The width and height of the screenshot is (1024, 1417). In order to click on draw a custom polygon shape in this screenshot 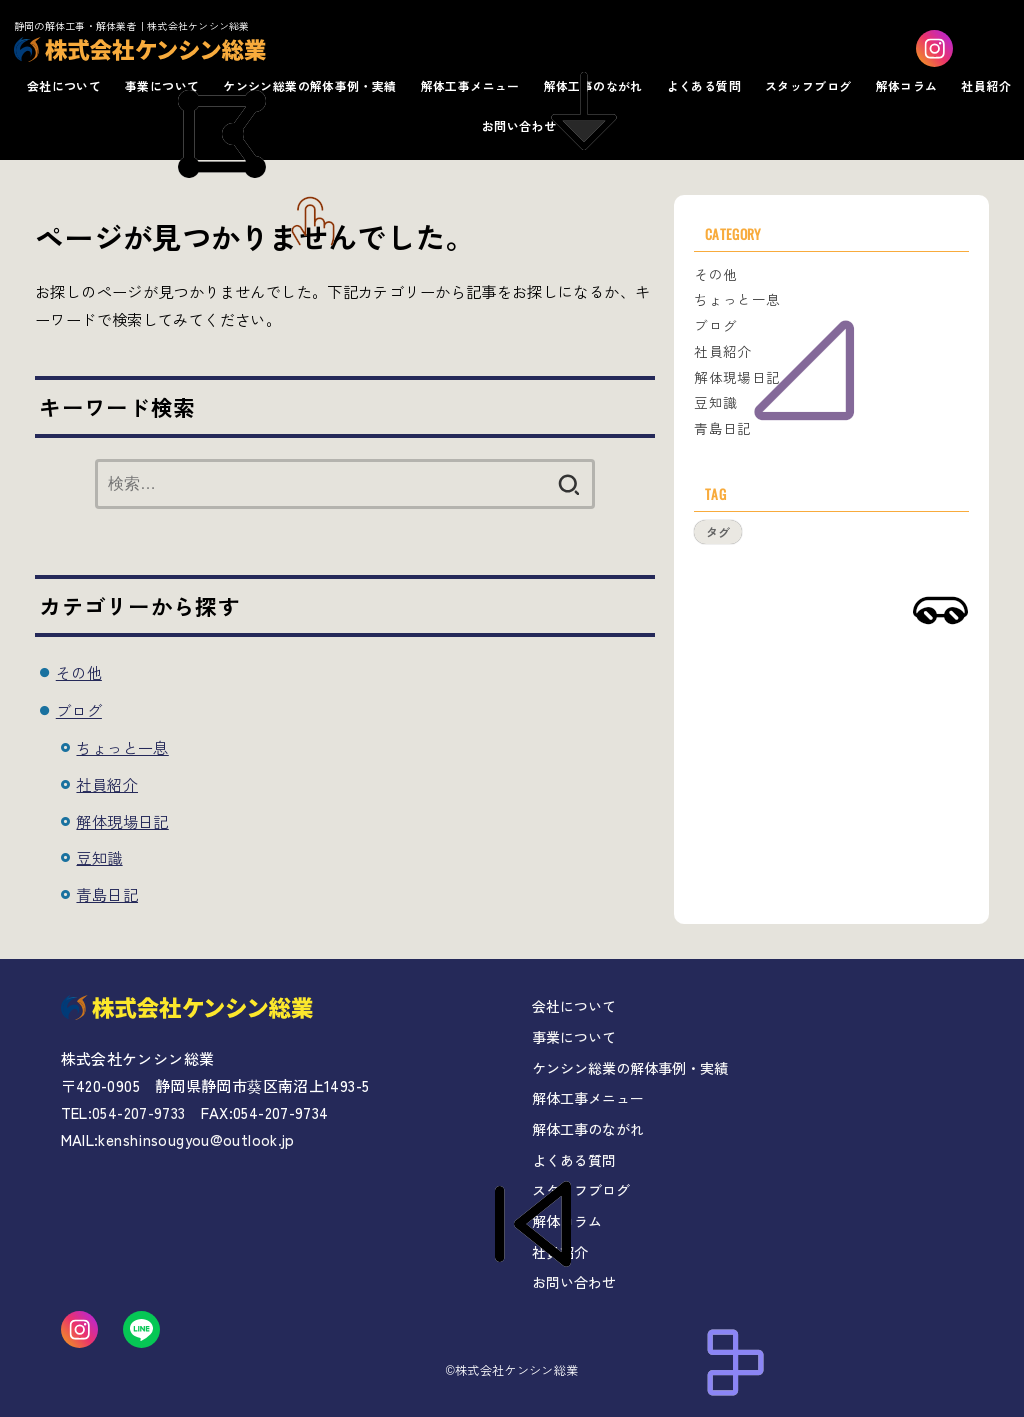, I will do `click(222, 134)`.